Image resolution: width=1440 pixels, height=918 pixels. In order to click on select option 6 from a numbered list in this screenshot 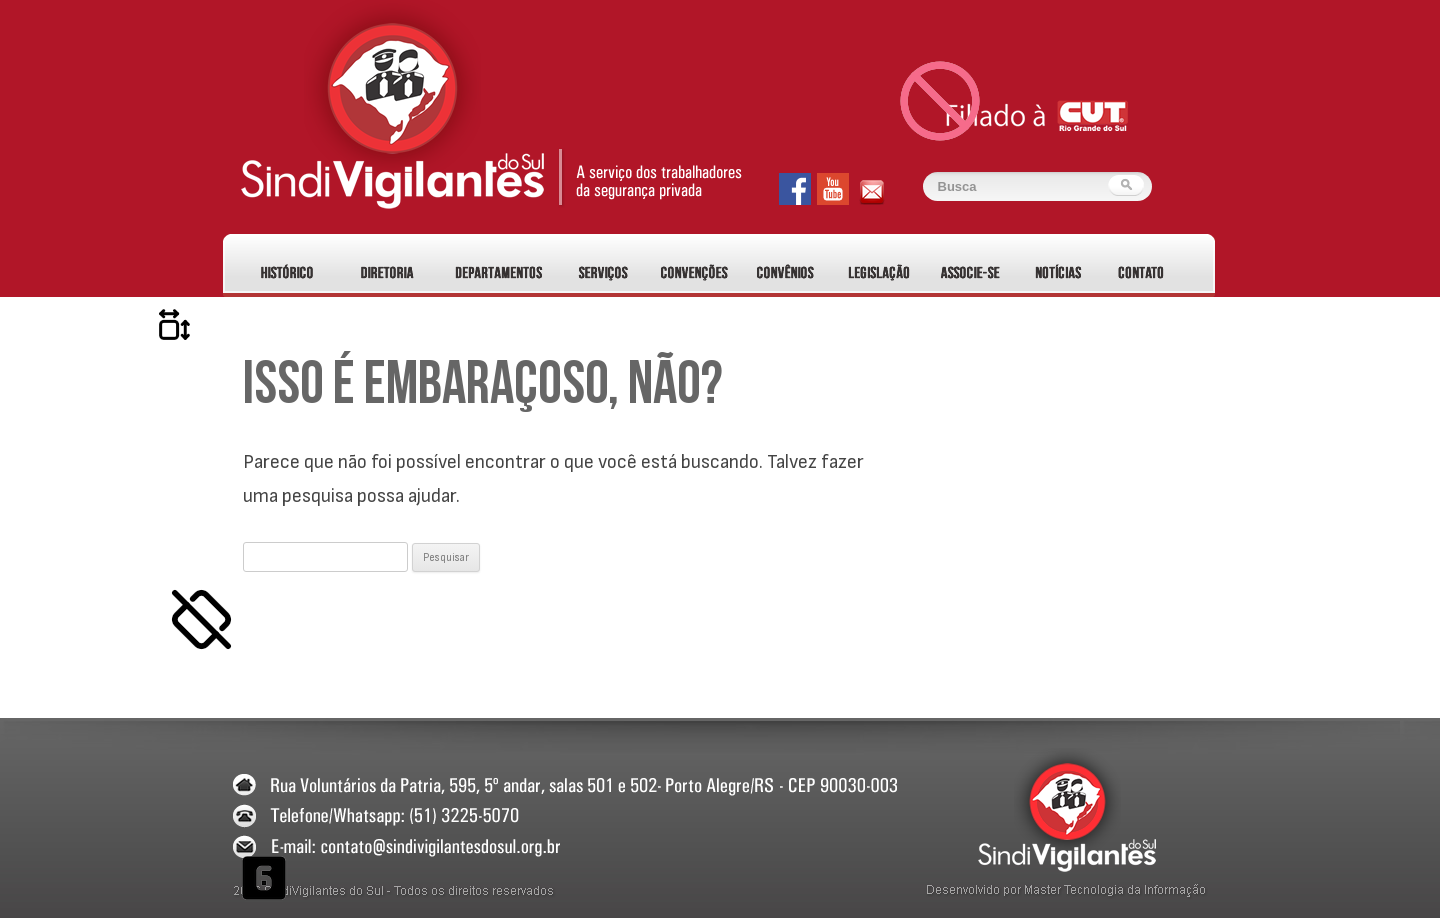, I will do `click(264, 878)`.